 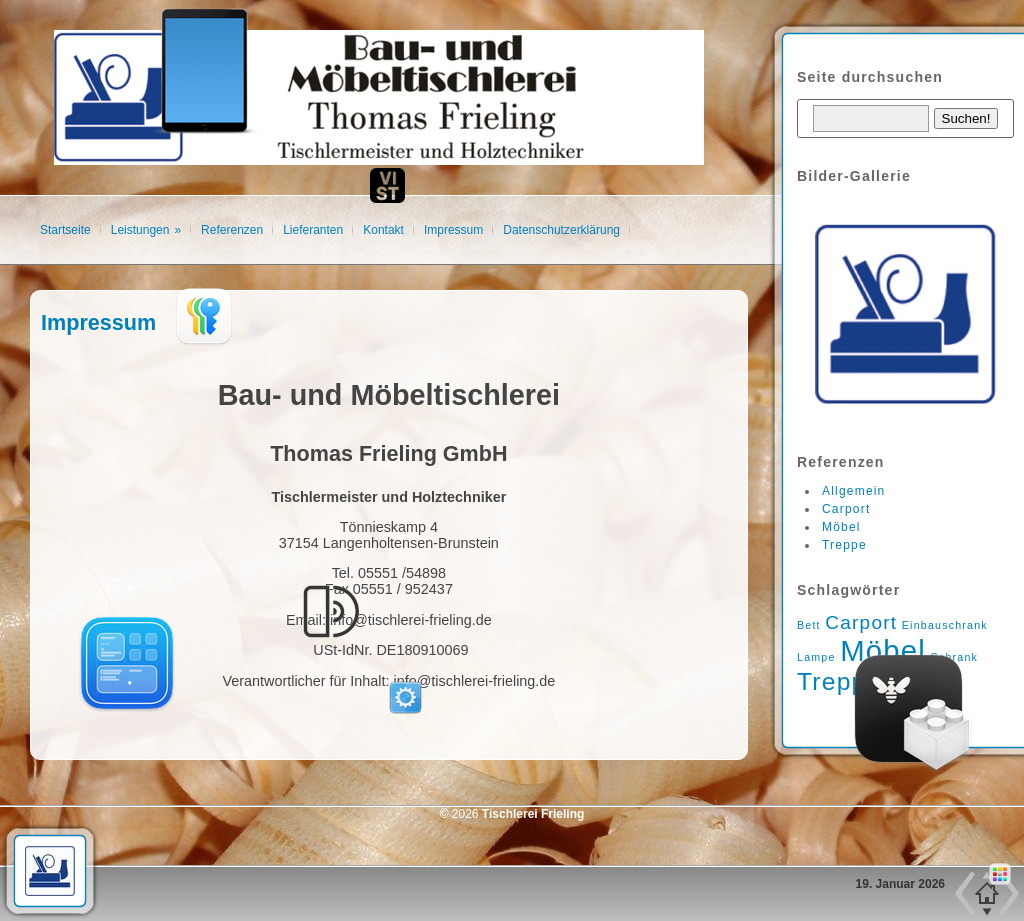 I want to click on open widgetkit simulator app, so click(x=127, y=663).